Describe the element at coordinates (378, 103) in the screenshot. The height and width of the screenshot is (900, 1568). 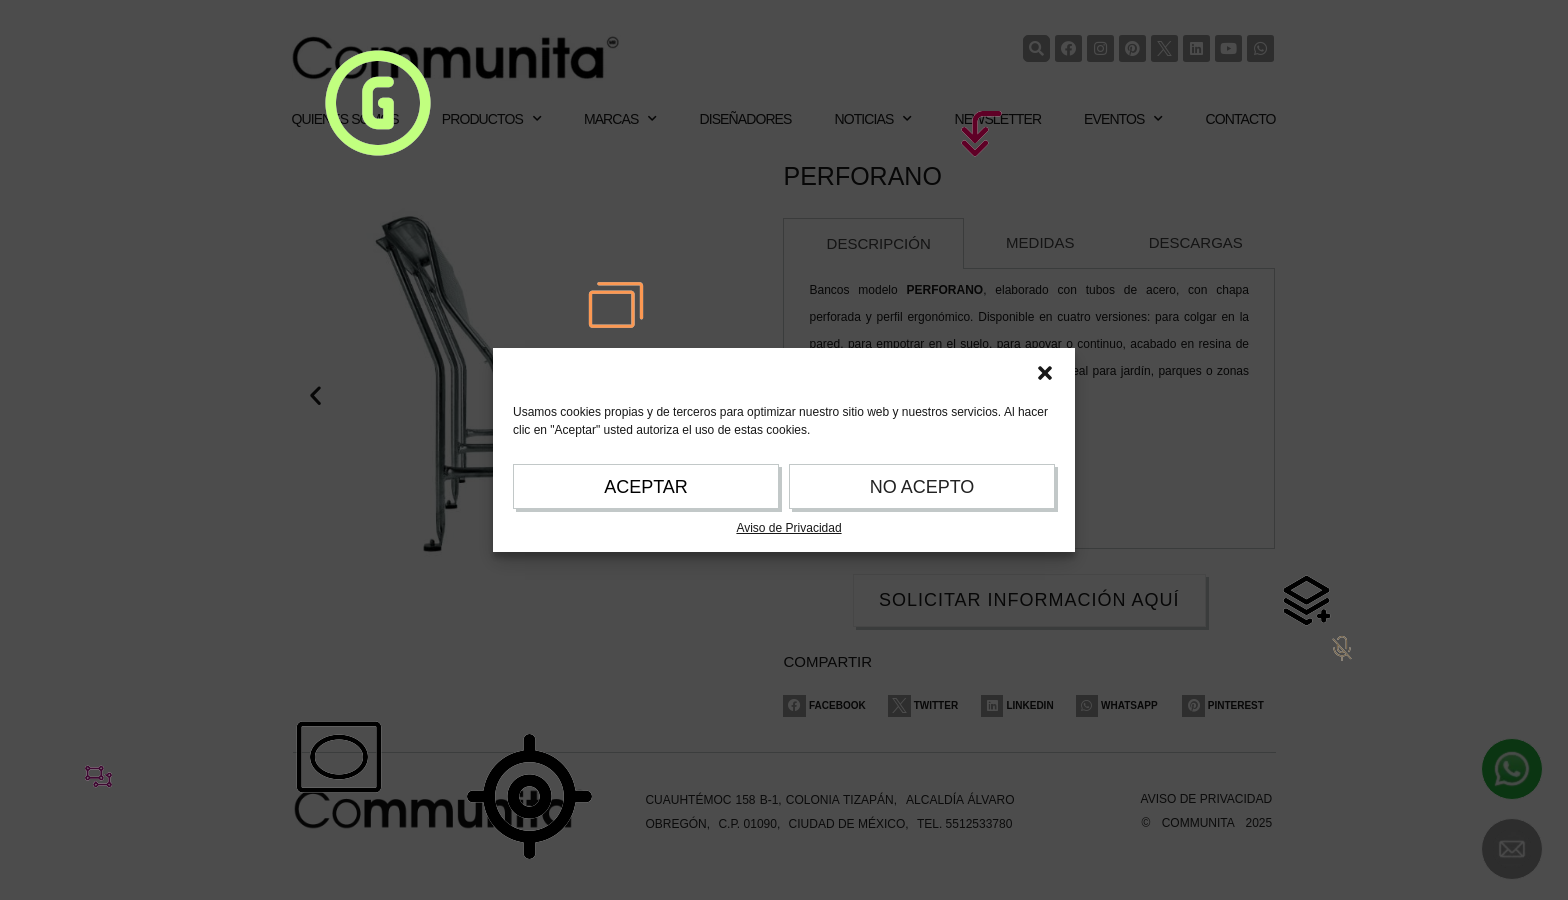
I see `google account or google-related feature` at that location.